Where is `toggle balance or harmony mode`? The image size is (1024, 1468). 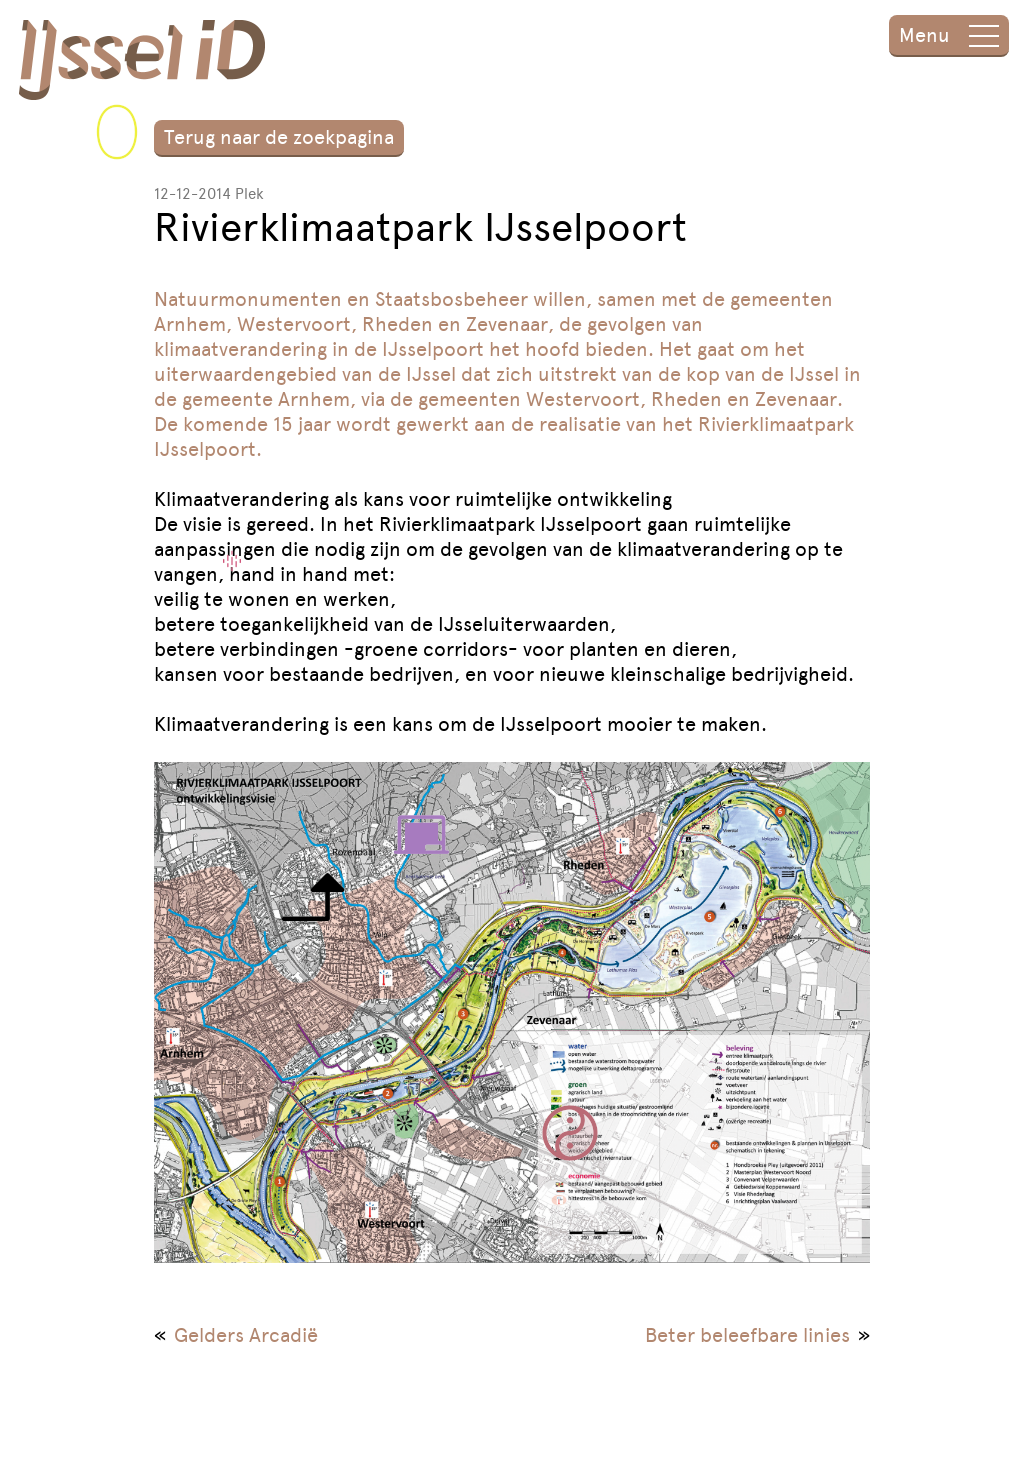
toggle balance or harmony mode is located at coordinates (570, 1133).